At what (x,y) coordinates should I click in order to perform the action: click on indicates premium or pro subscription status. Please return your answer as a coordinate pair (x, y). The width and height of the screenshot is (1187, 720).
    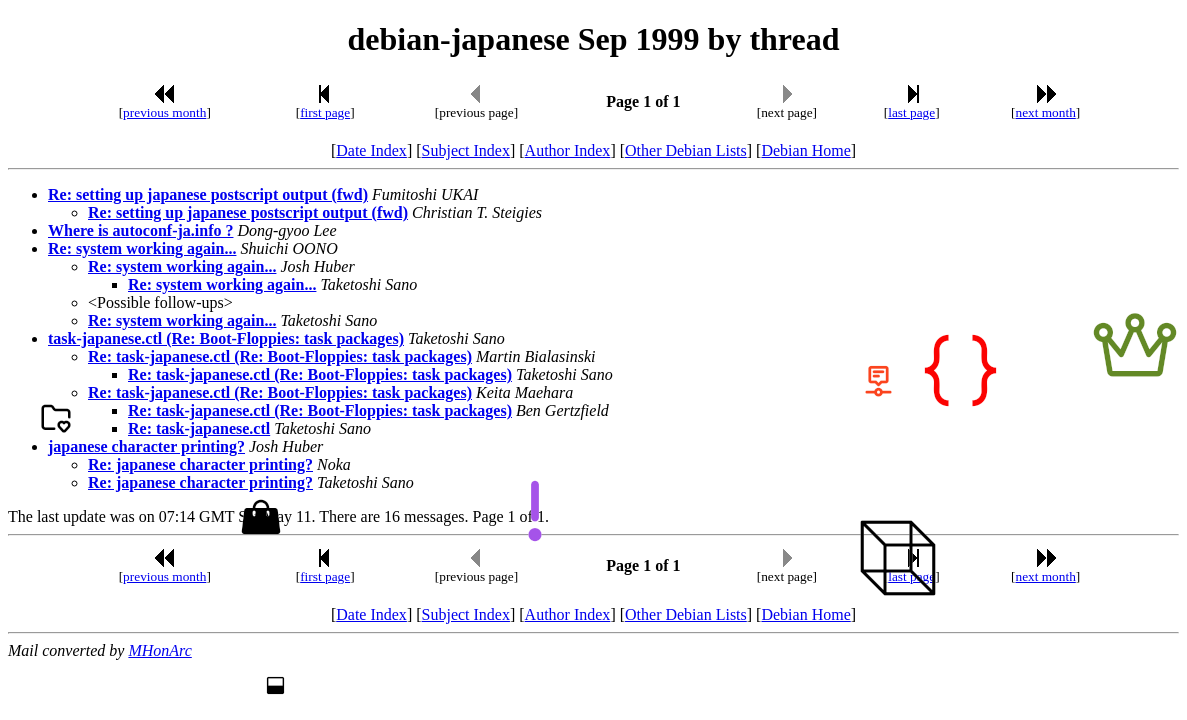
    Looking at the image, I should click on (1135, 349).